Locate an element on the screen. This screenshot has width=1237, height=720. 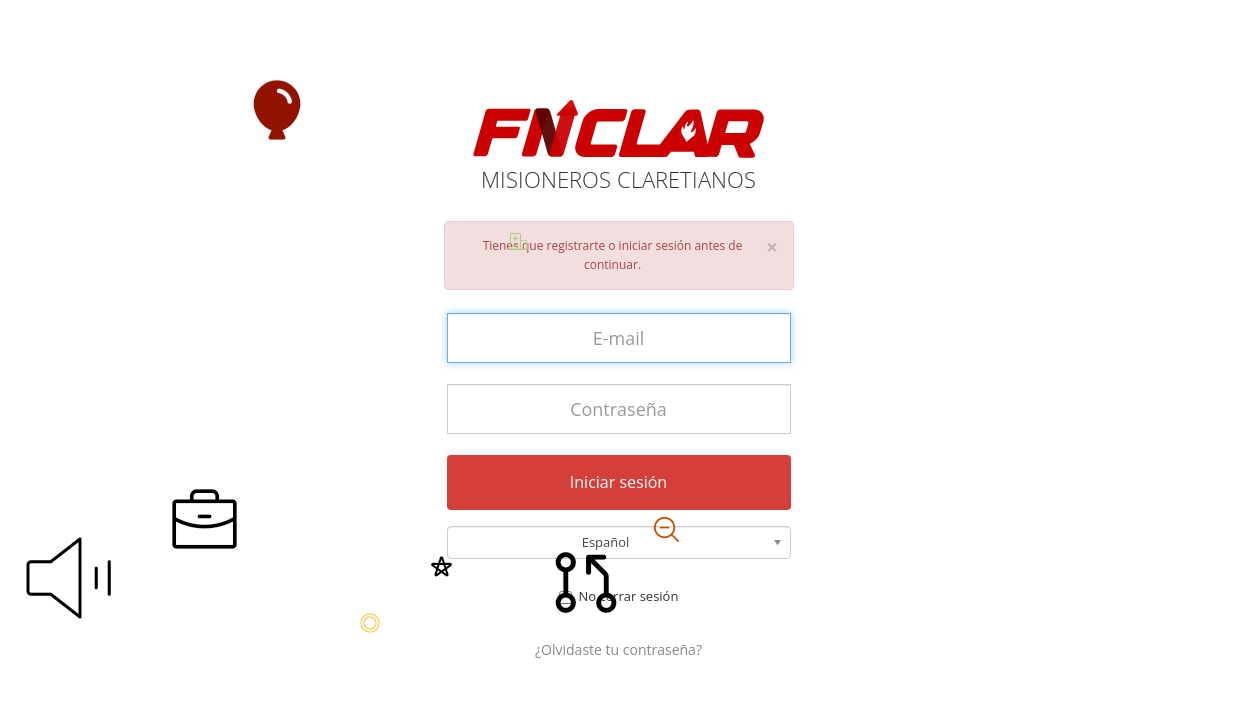
zoom out is located at coordinates (666, 529).